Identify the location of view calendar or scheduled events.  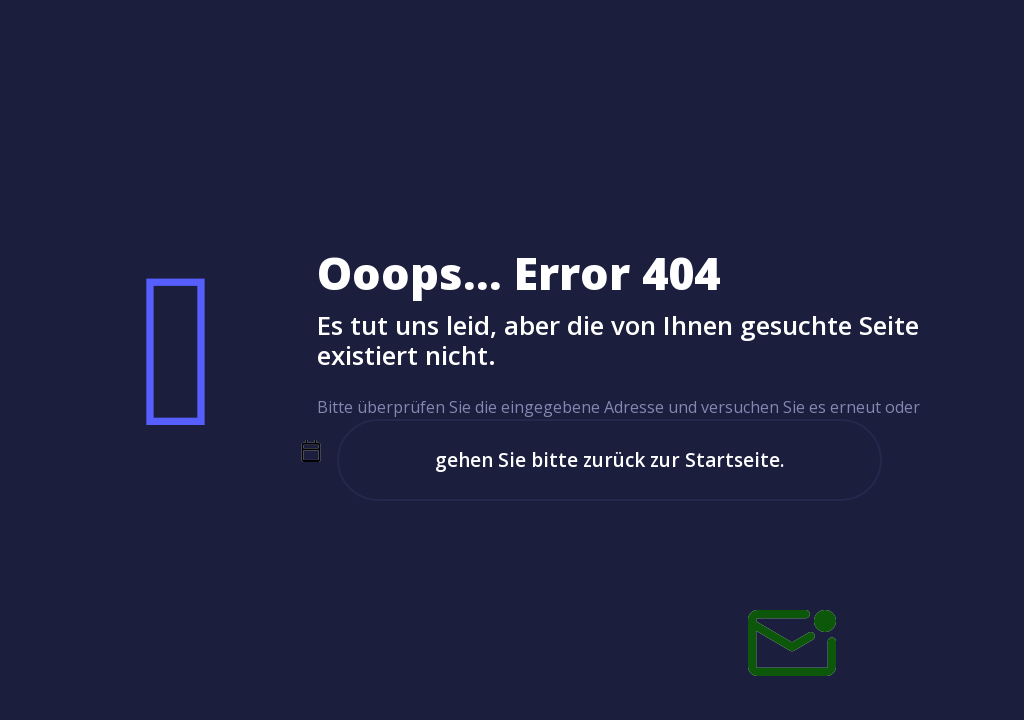
(311, 451).